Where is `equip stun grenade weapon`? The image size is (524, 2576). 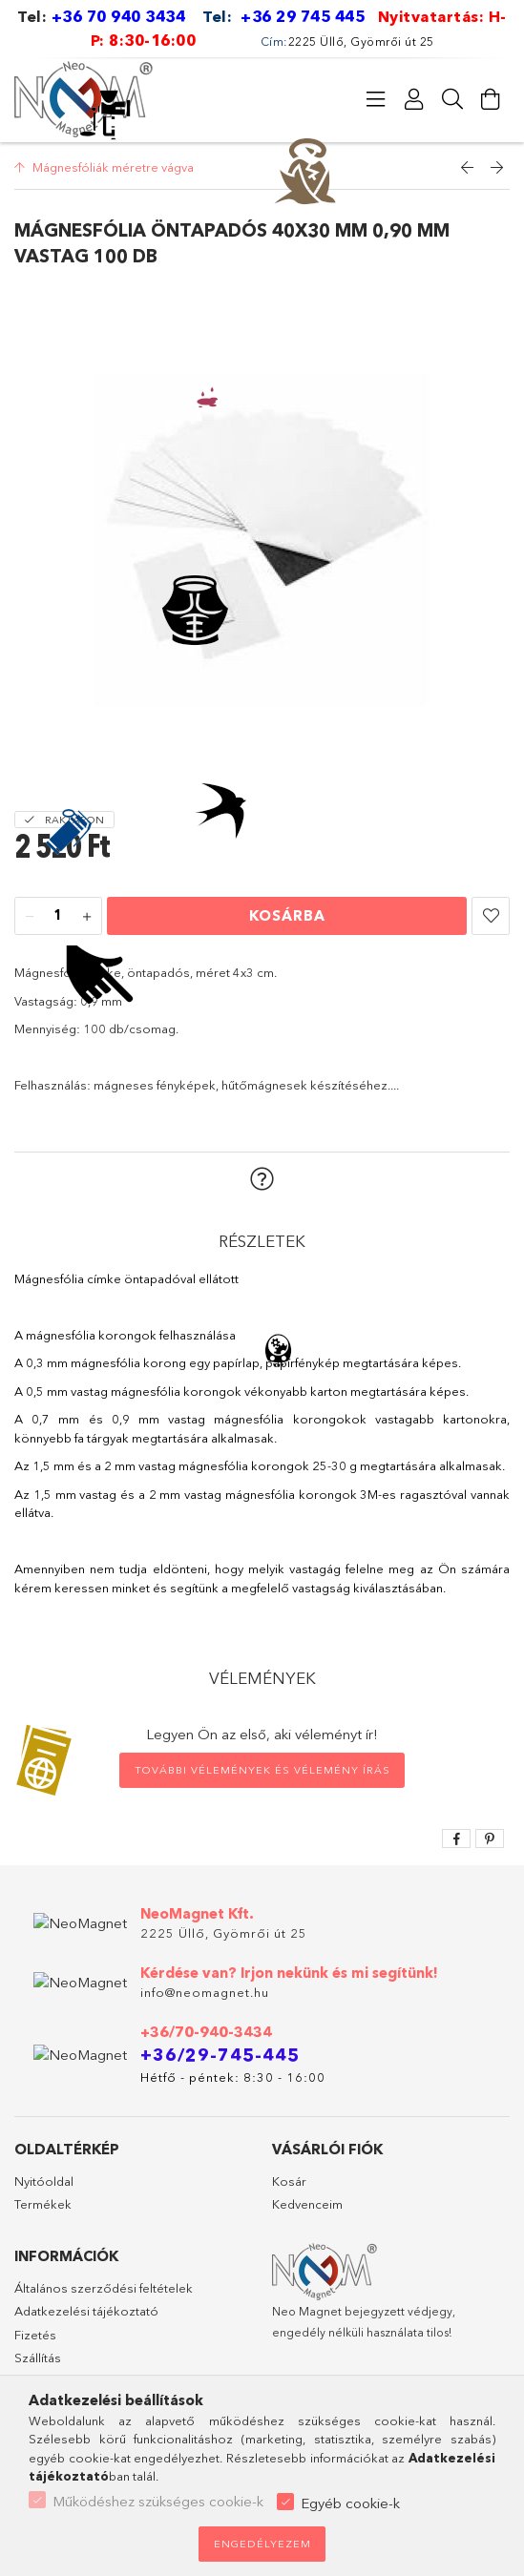
equip stun grenade weapon is located at coordinates (69, 832).